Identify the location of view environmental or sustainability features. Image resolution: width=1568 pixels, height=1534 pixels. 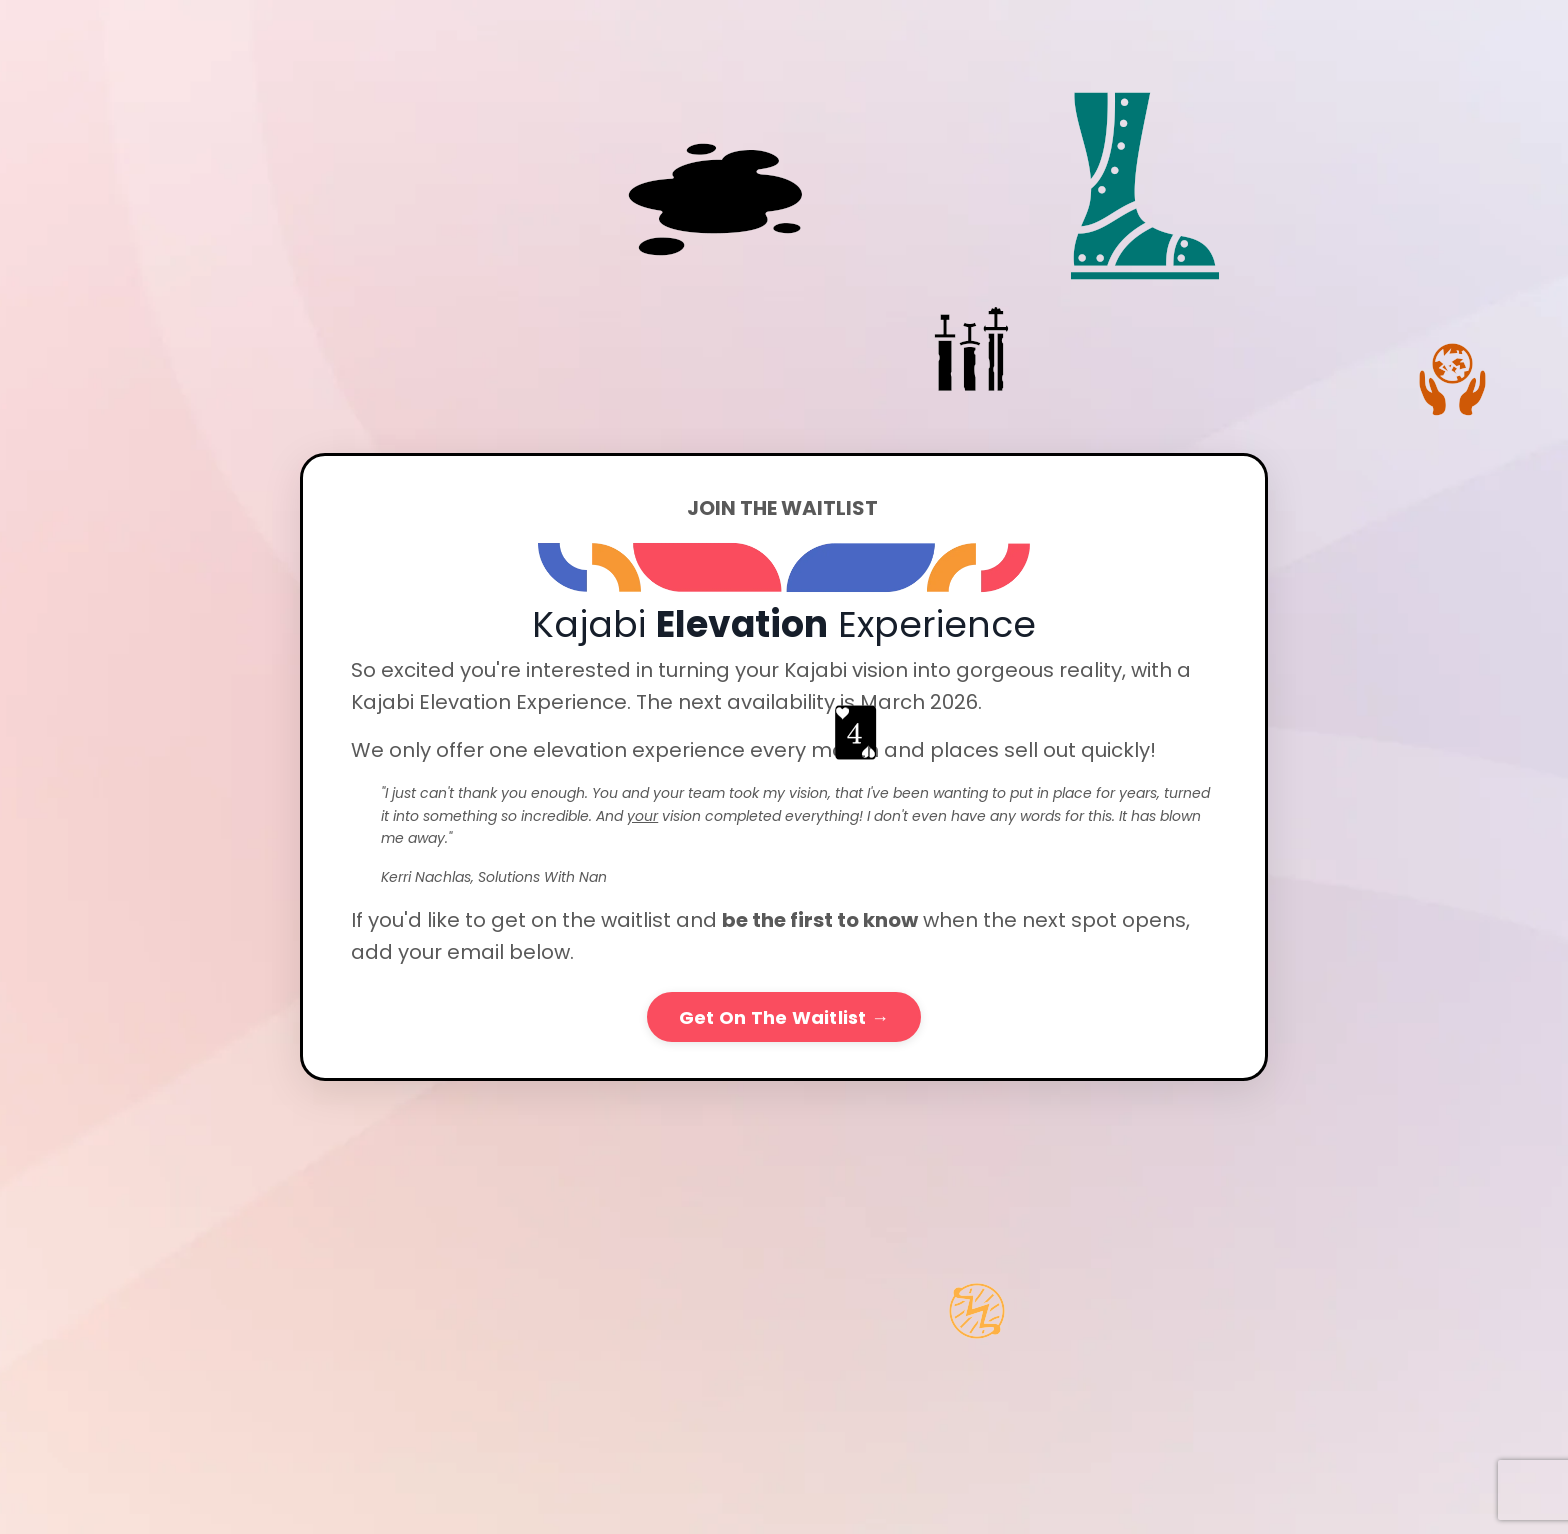
(1452, 379).